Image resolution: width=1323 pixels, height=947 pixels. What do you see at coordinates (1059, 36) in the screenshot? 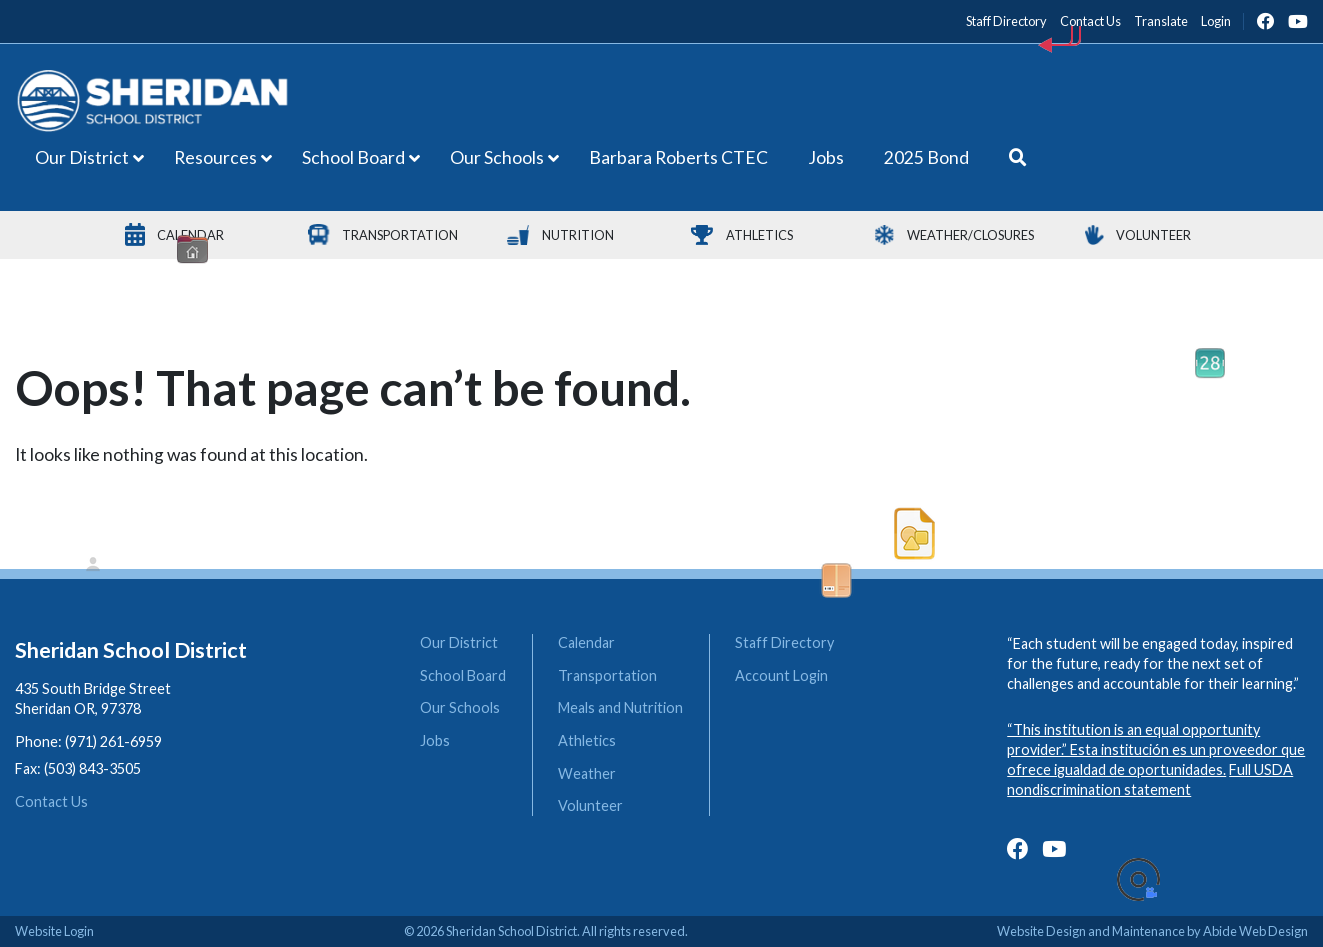
I see `reply to all recipients of an email` at bounding box center [1059, 36].